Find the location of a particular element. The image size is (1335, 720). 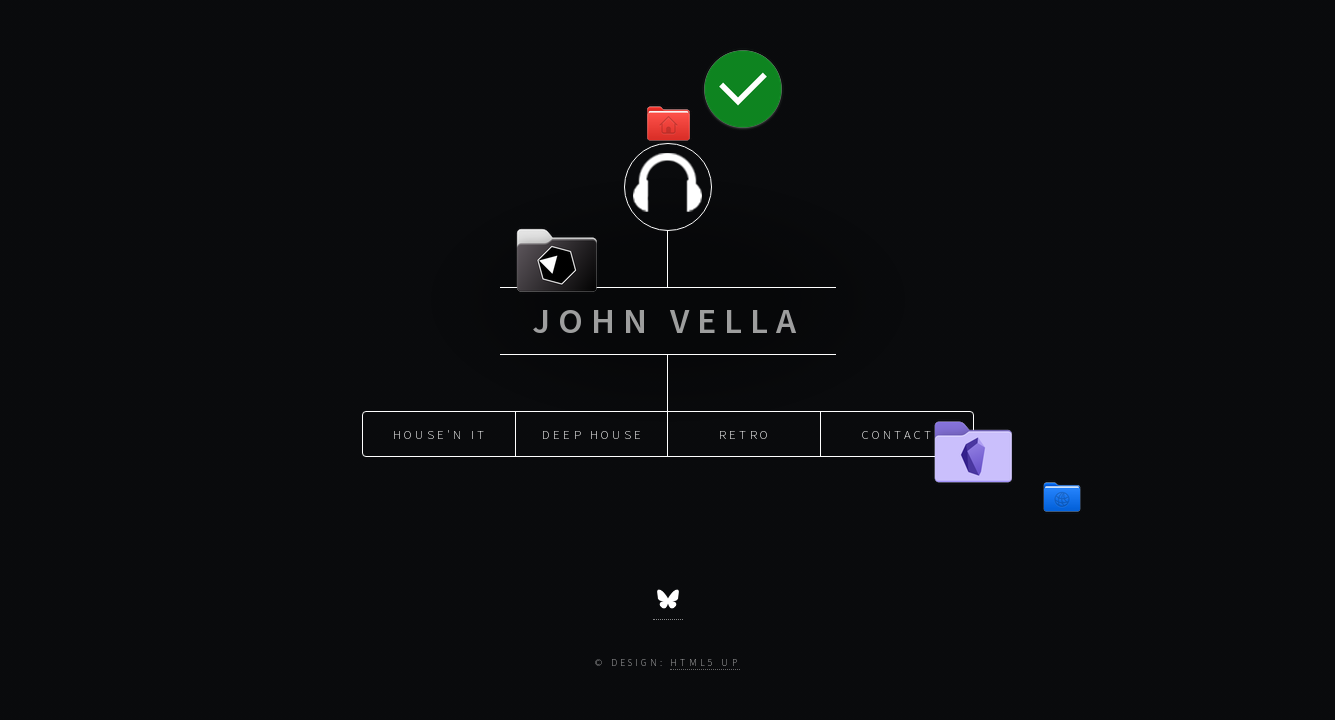

folder containing html web files is located at coordinates (1062, 497).